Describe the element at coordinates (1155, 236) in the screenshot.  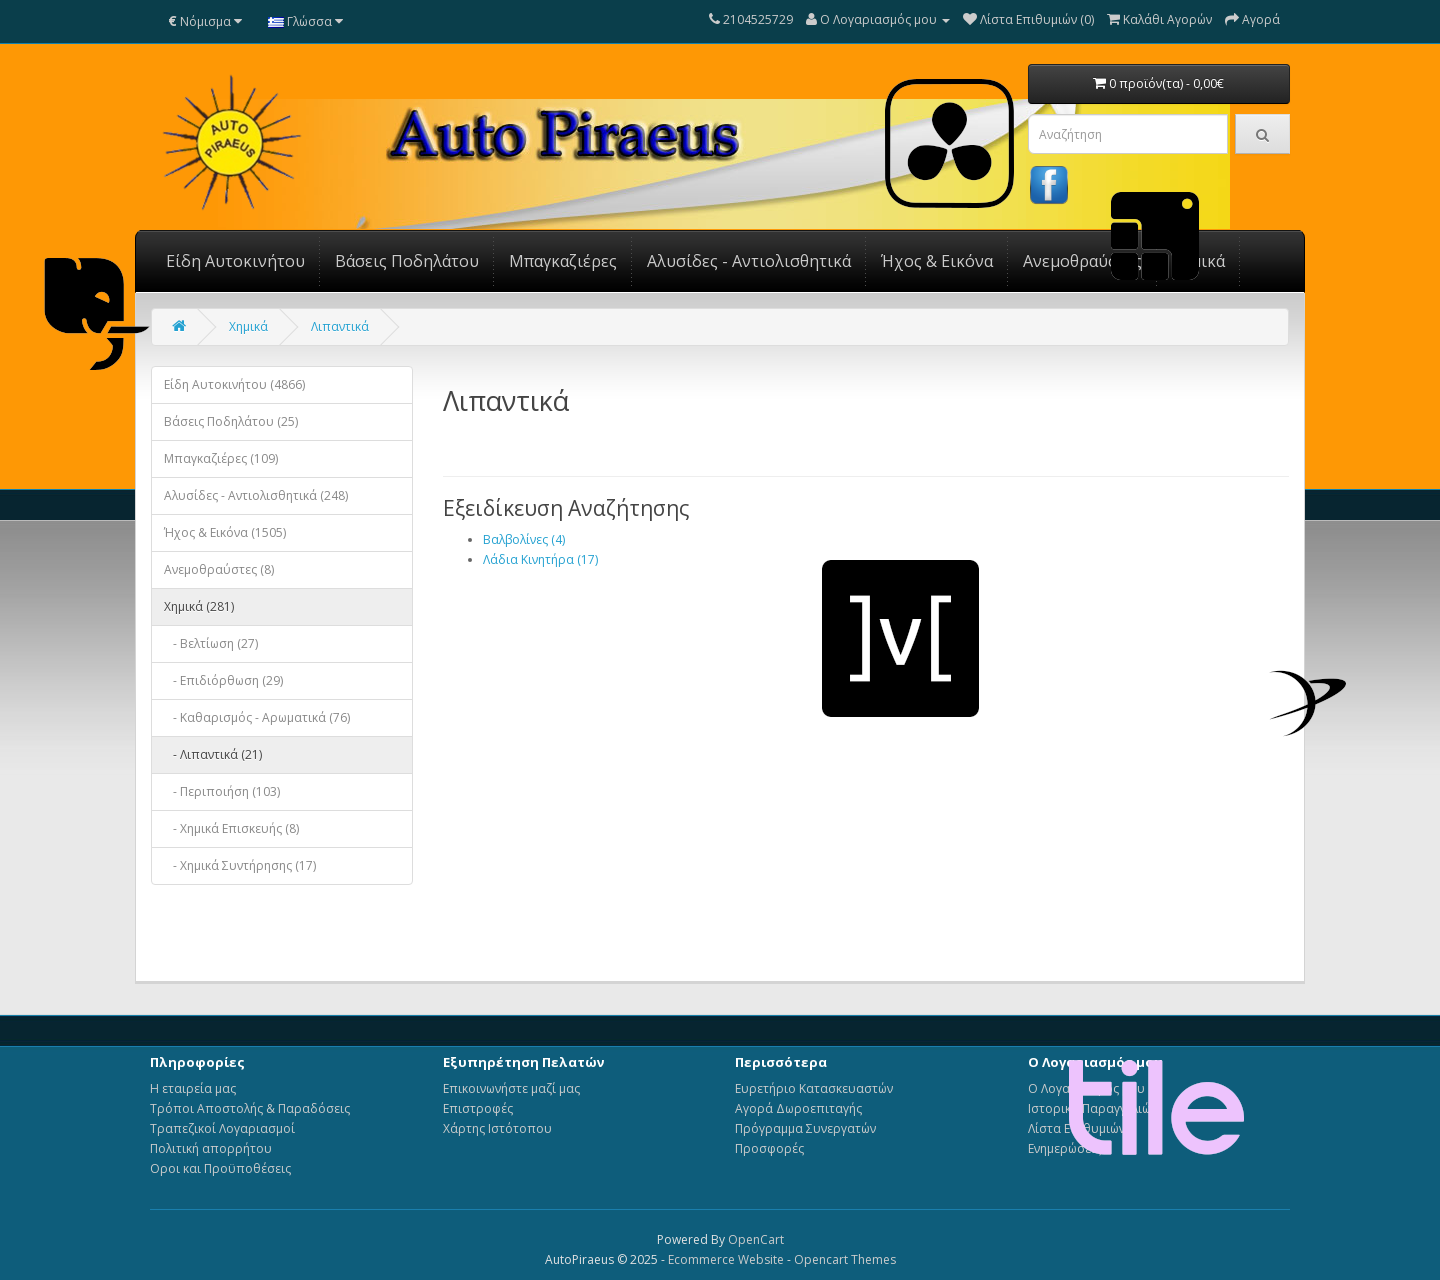
I see `LVGL graphics library logo` at that location.